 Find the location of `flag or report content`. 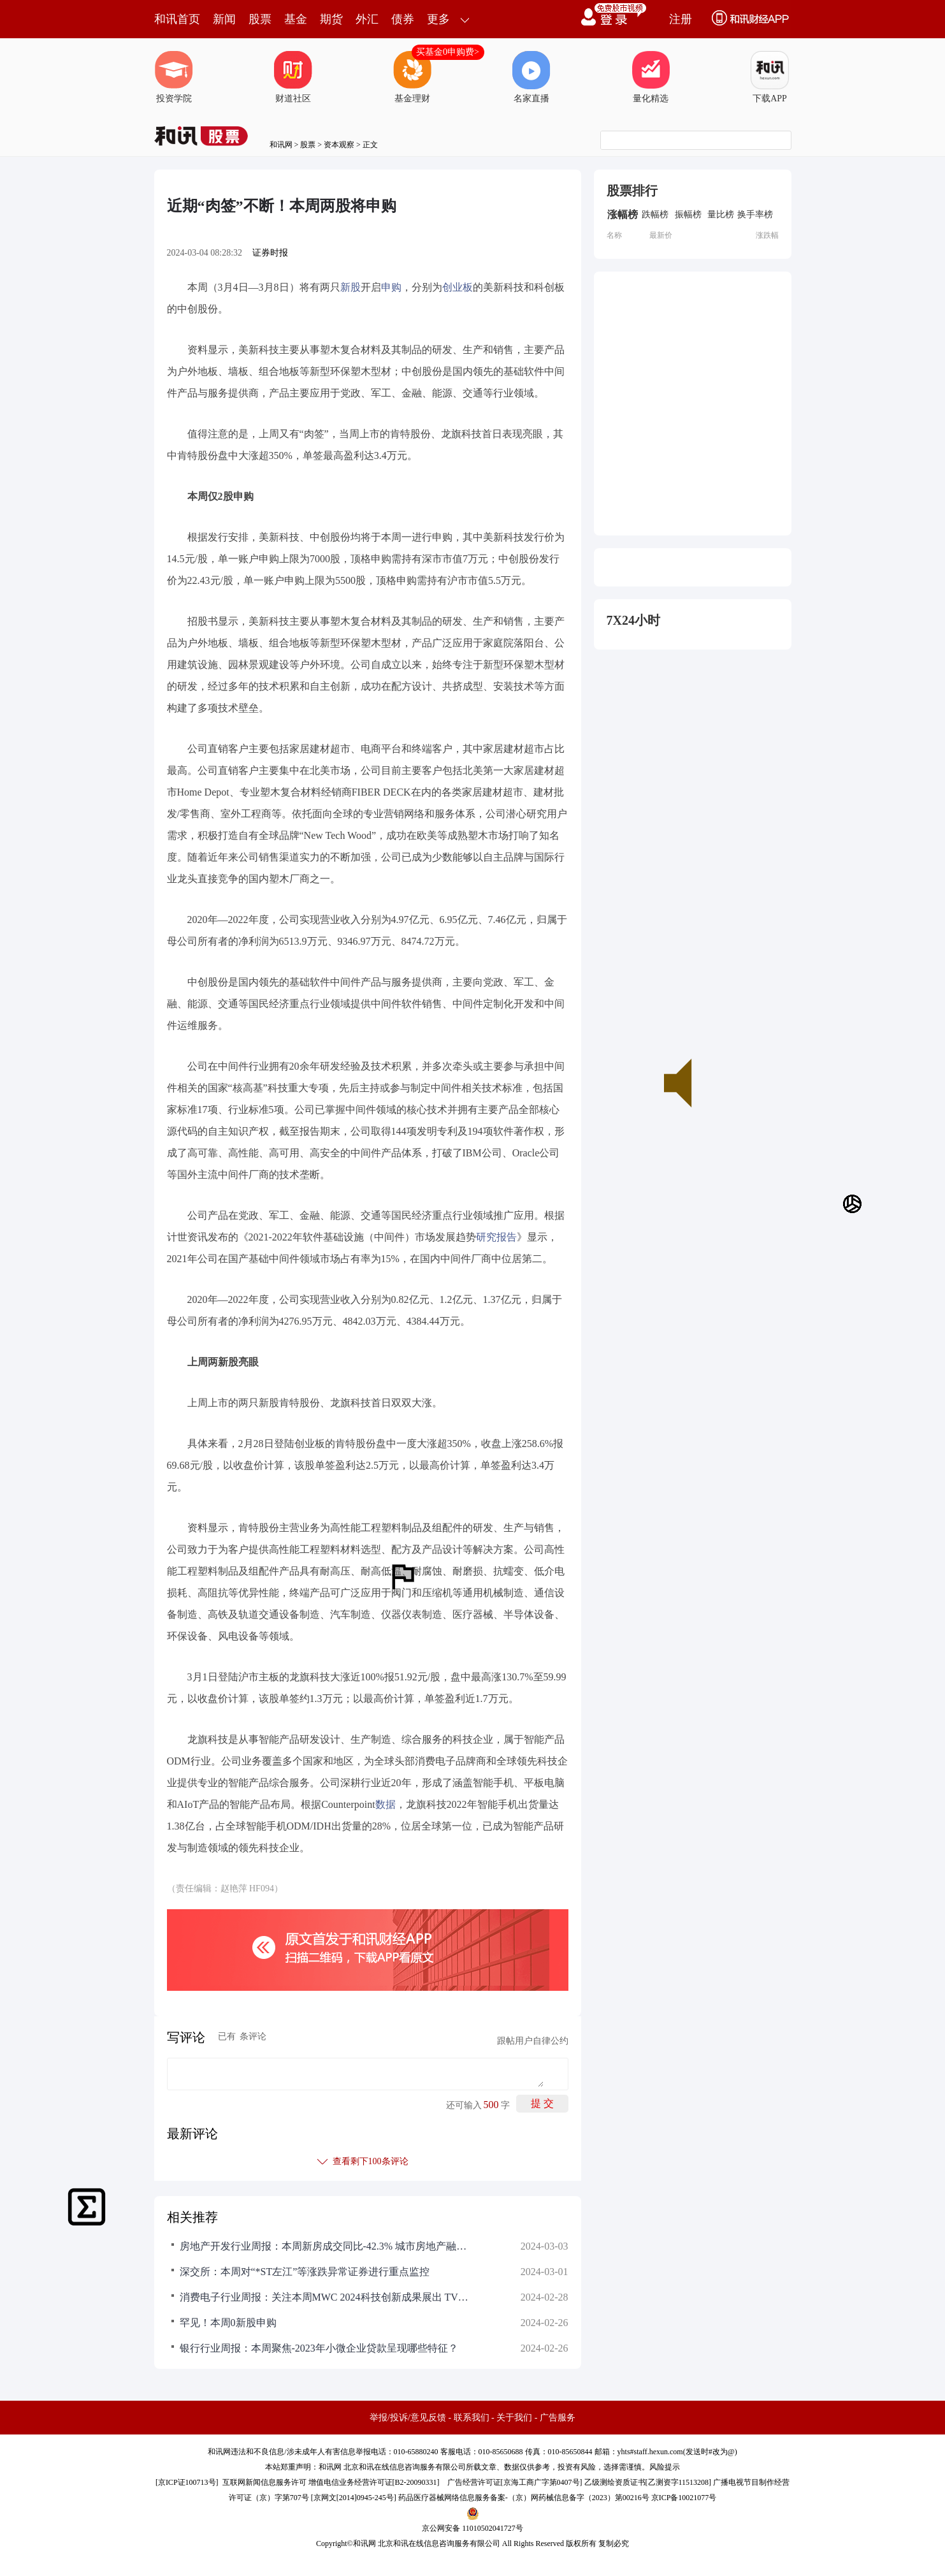

flag or report content is located at coordinates (402, 1576).